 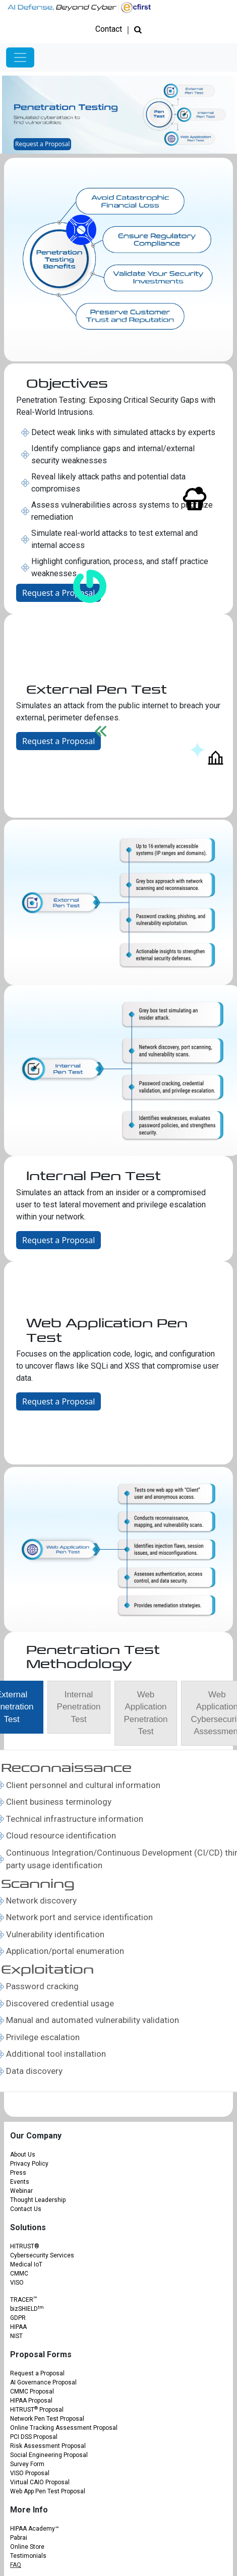 What do you see at coordinates (81, 230) in the screenshot?
I see `open sonarr media management app` at bounding box center [81, 230].